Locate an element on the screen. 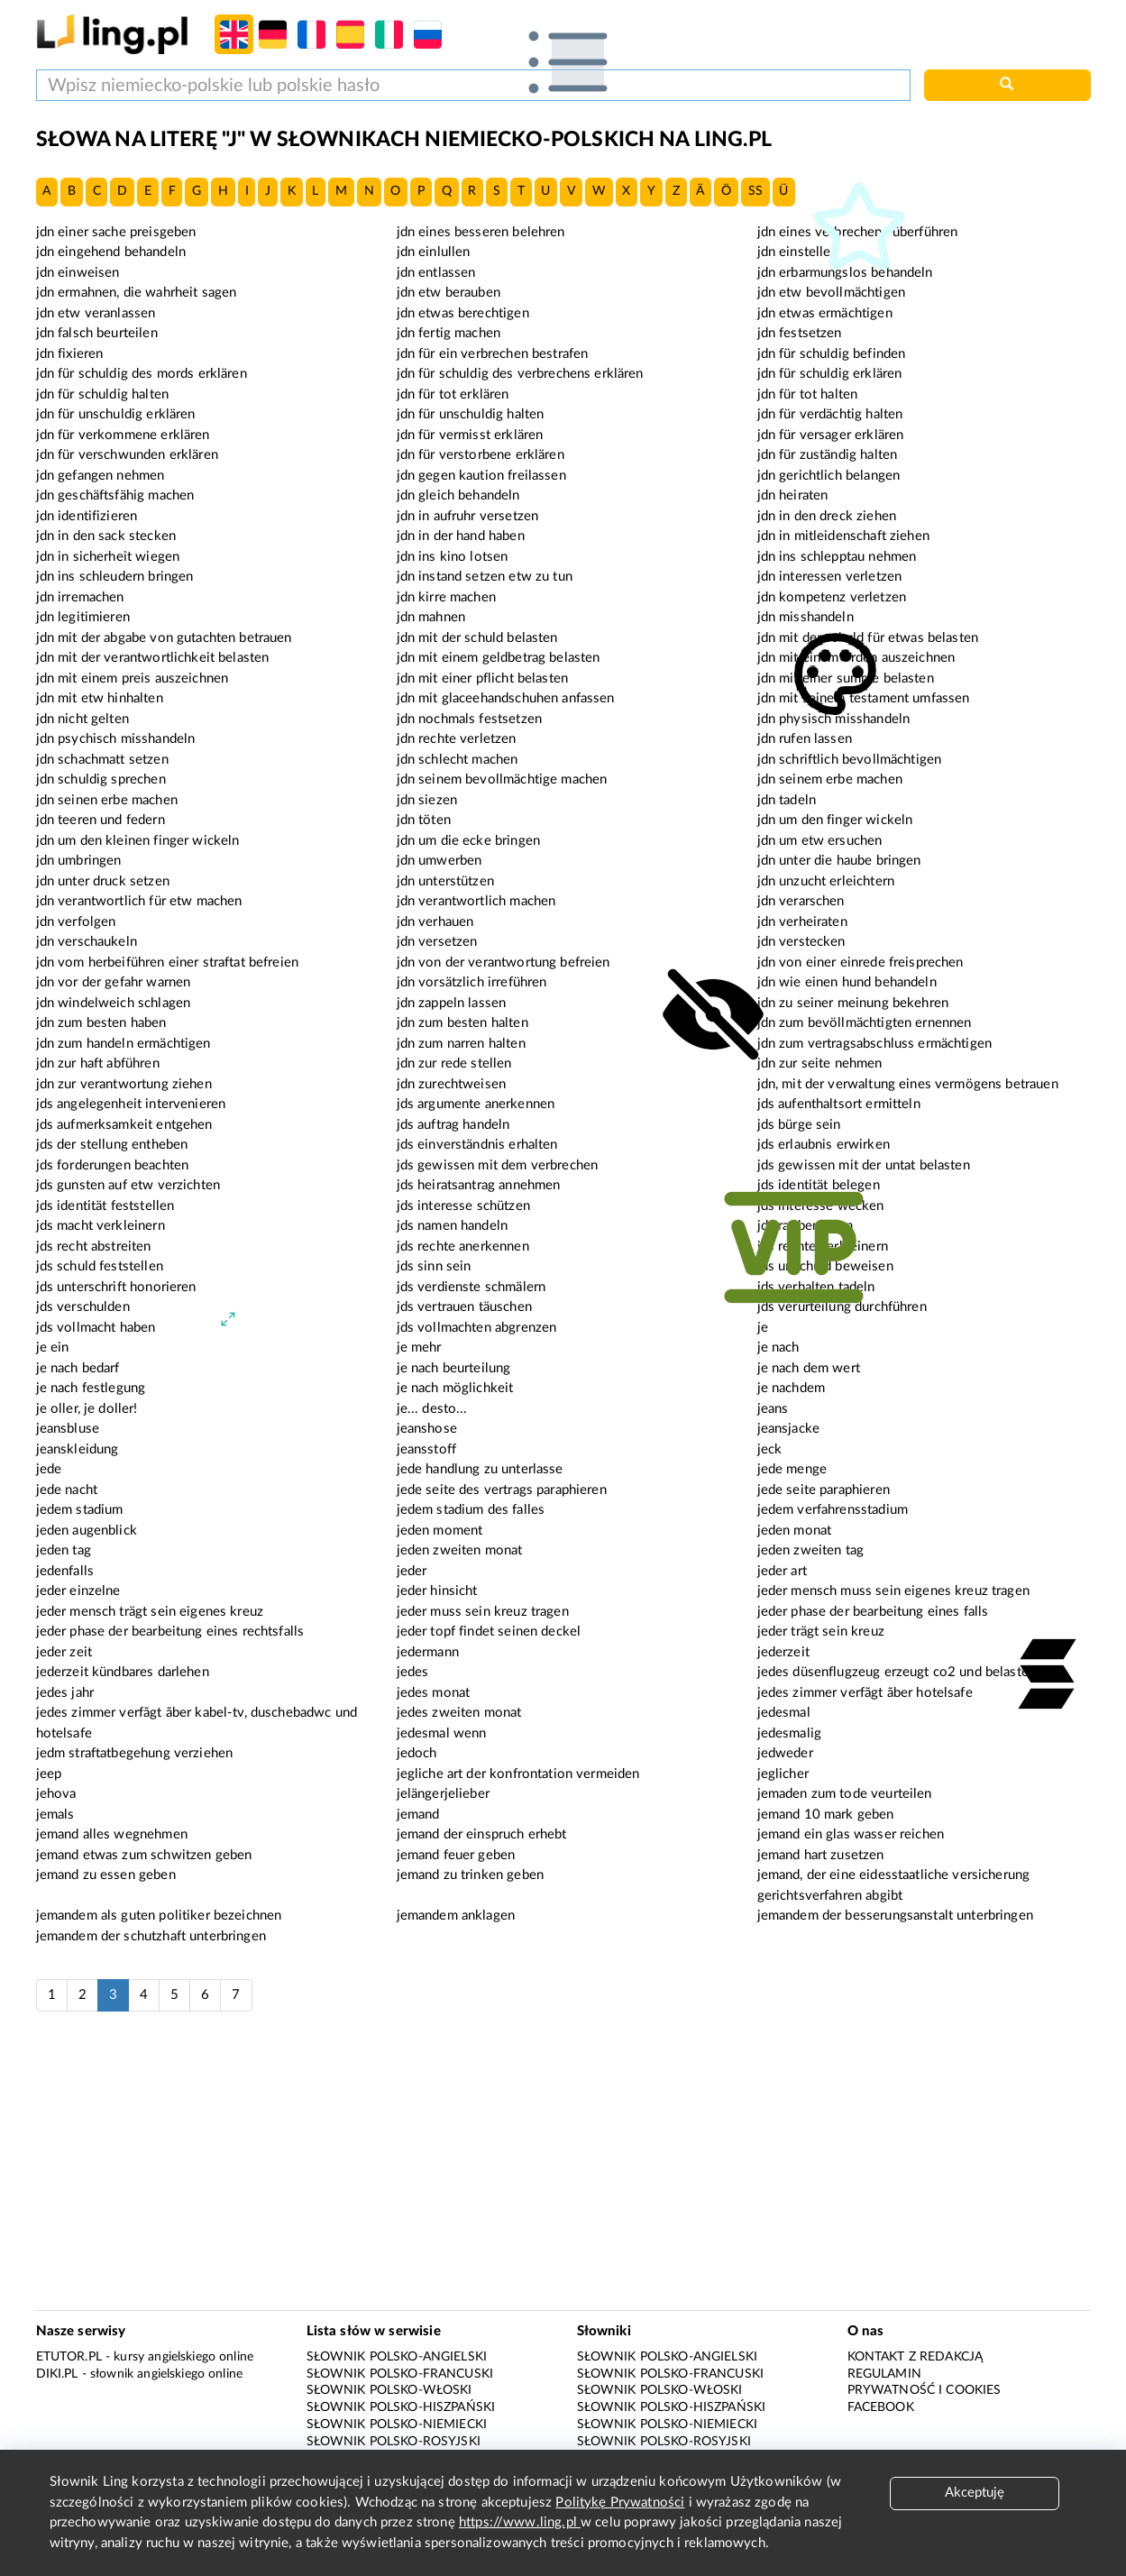  view items in list format is located at coordinates (568, 62).